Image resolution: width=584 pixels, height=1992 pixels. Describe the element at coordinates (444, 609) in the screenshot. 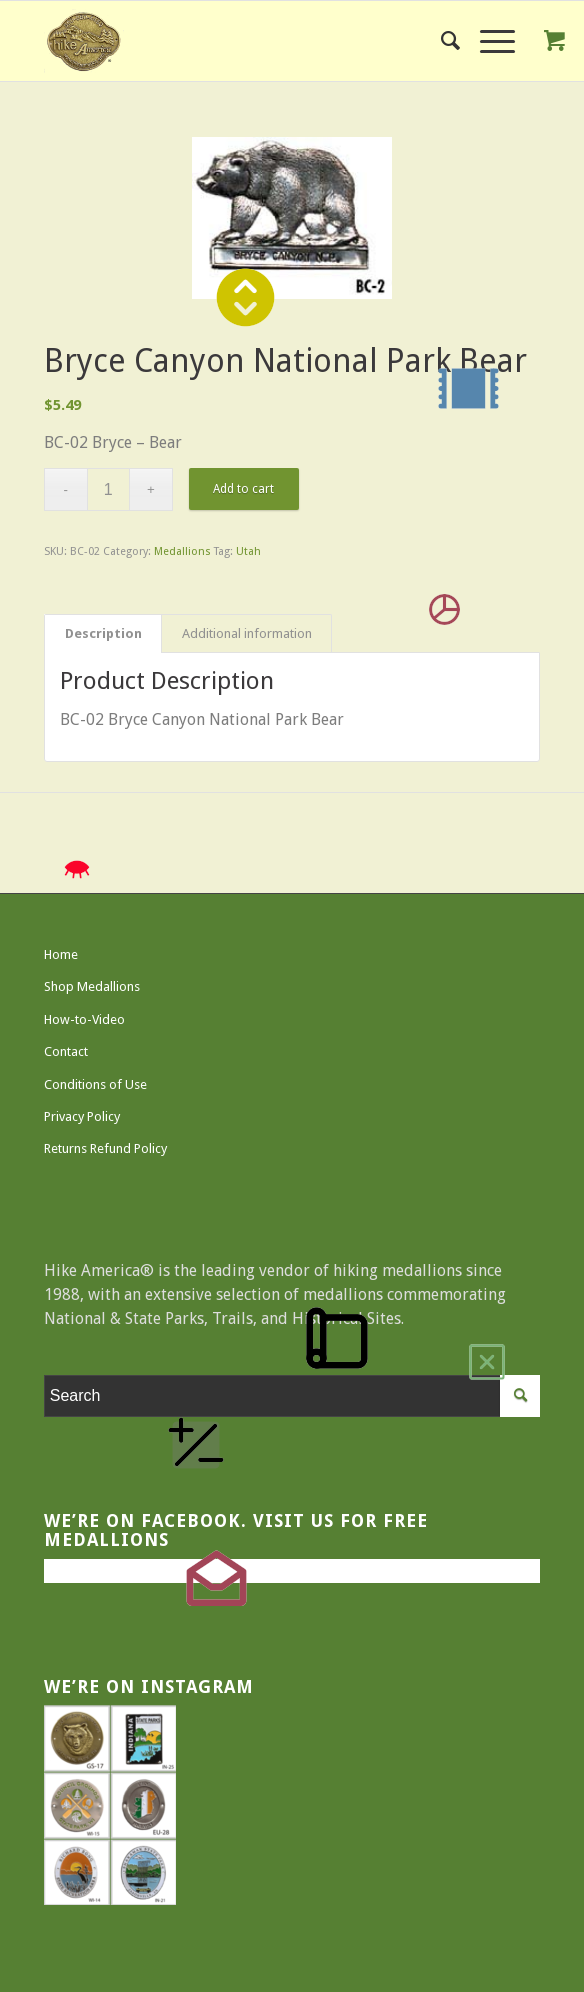

I see `view pie chart analytics` at that location.